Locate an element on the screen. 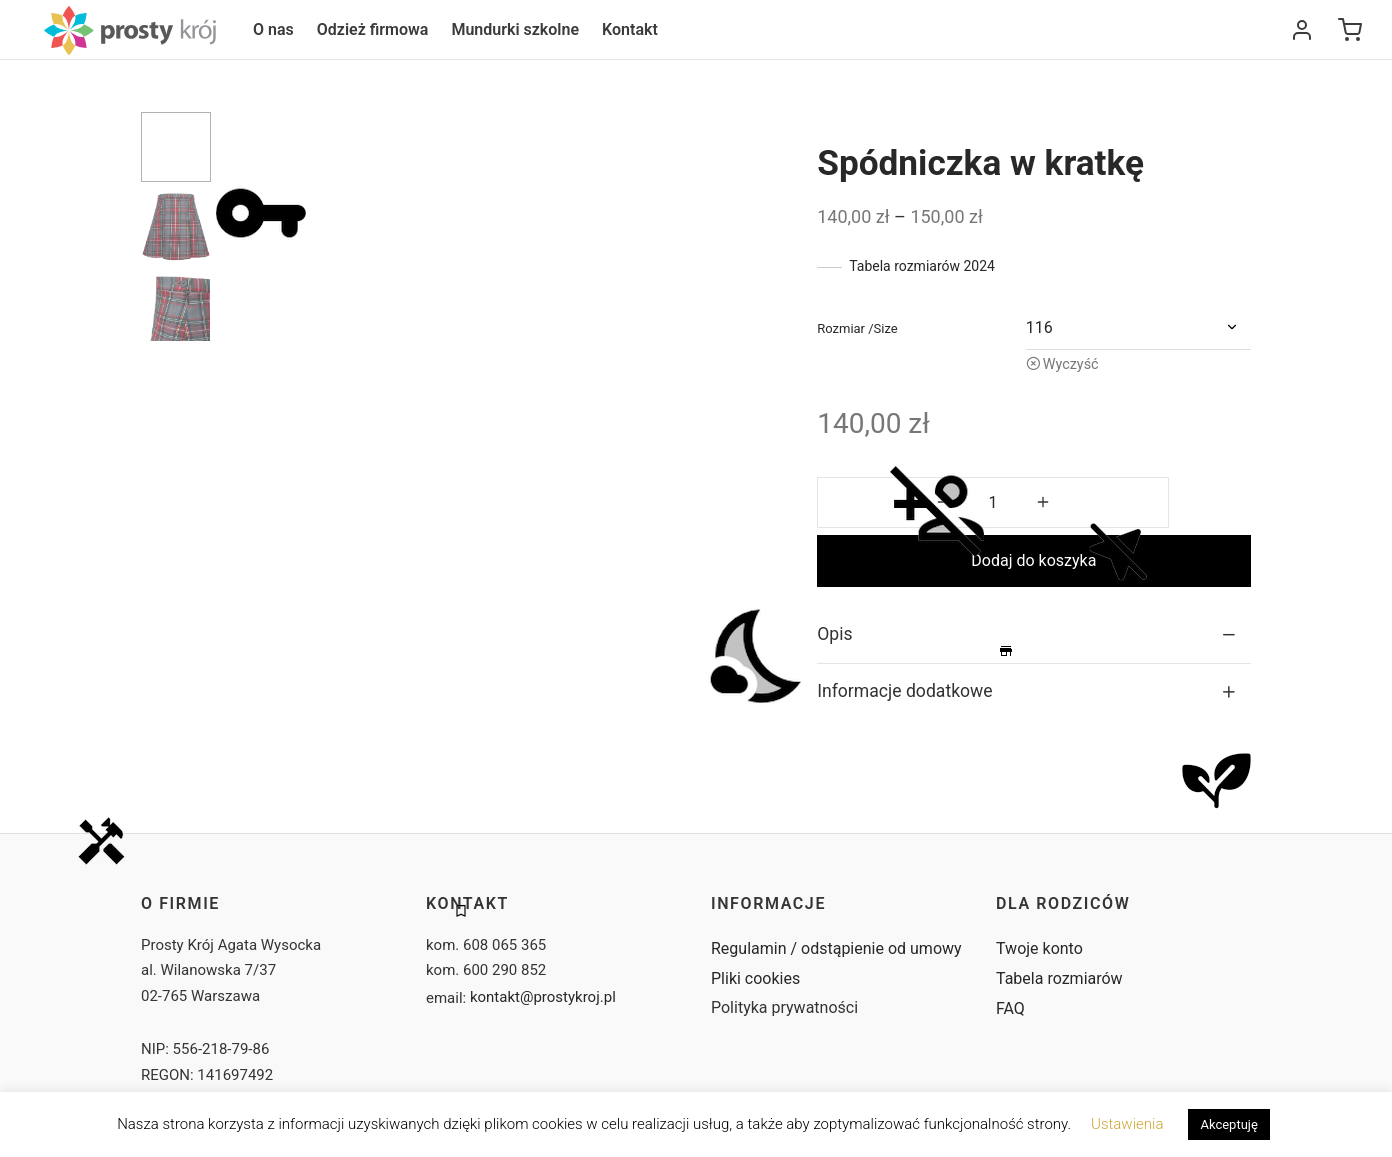  save this item for later is located at coordinates (461, 911).